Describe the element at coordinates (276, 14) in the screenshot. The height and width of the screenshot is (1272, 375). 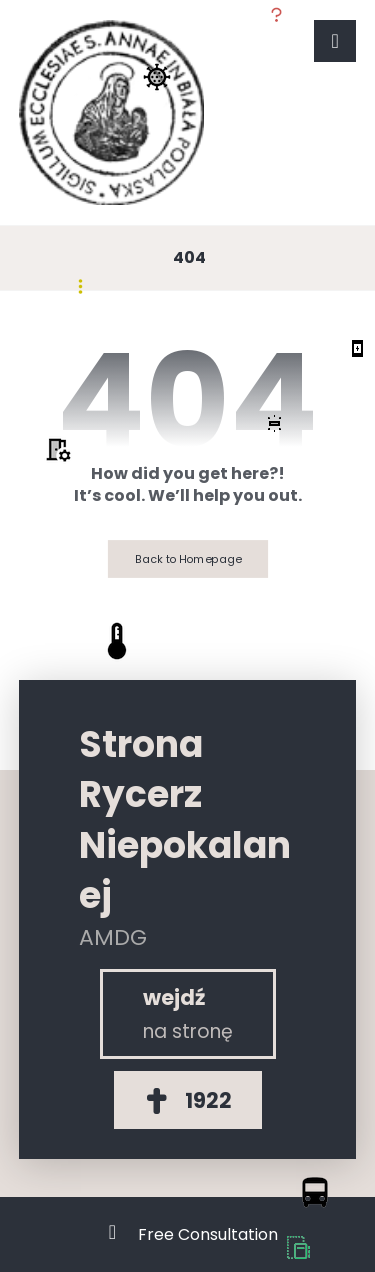
I see `access help or support` at that location.